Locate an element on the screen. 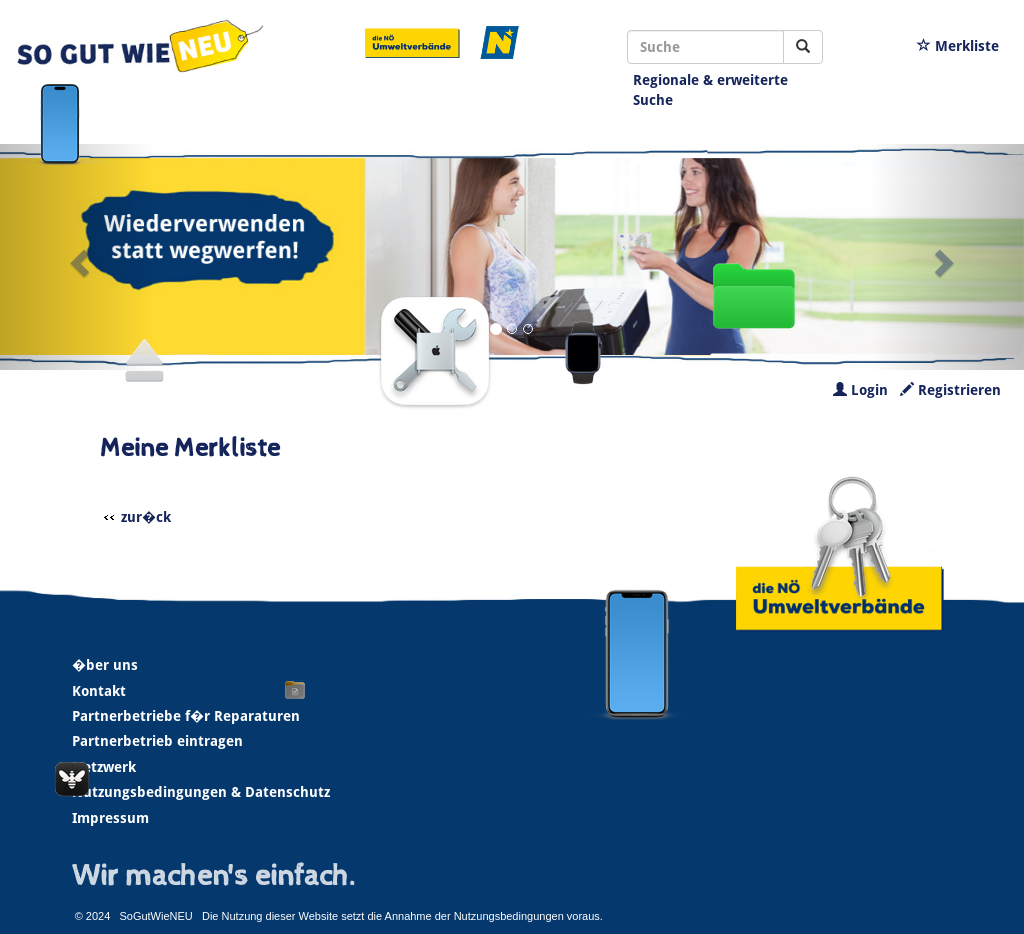 This screenshot has height=934, width=1024. open Kandji Self Service app for device management is located at coordinates (72, 779).